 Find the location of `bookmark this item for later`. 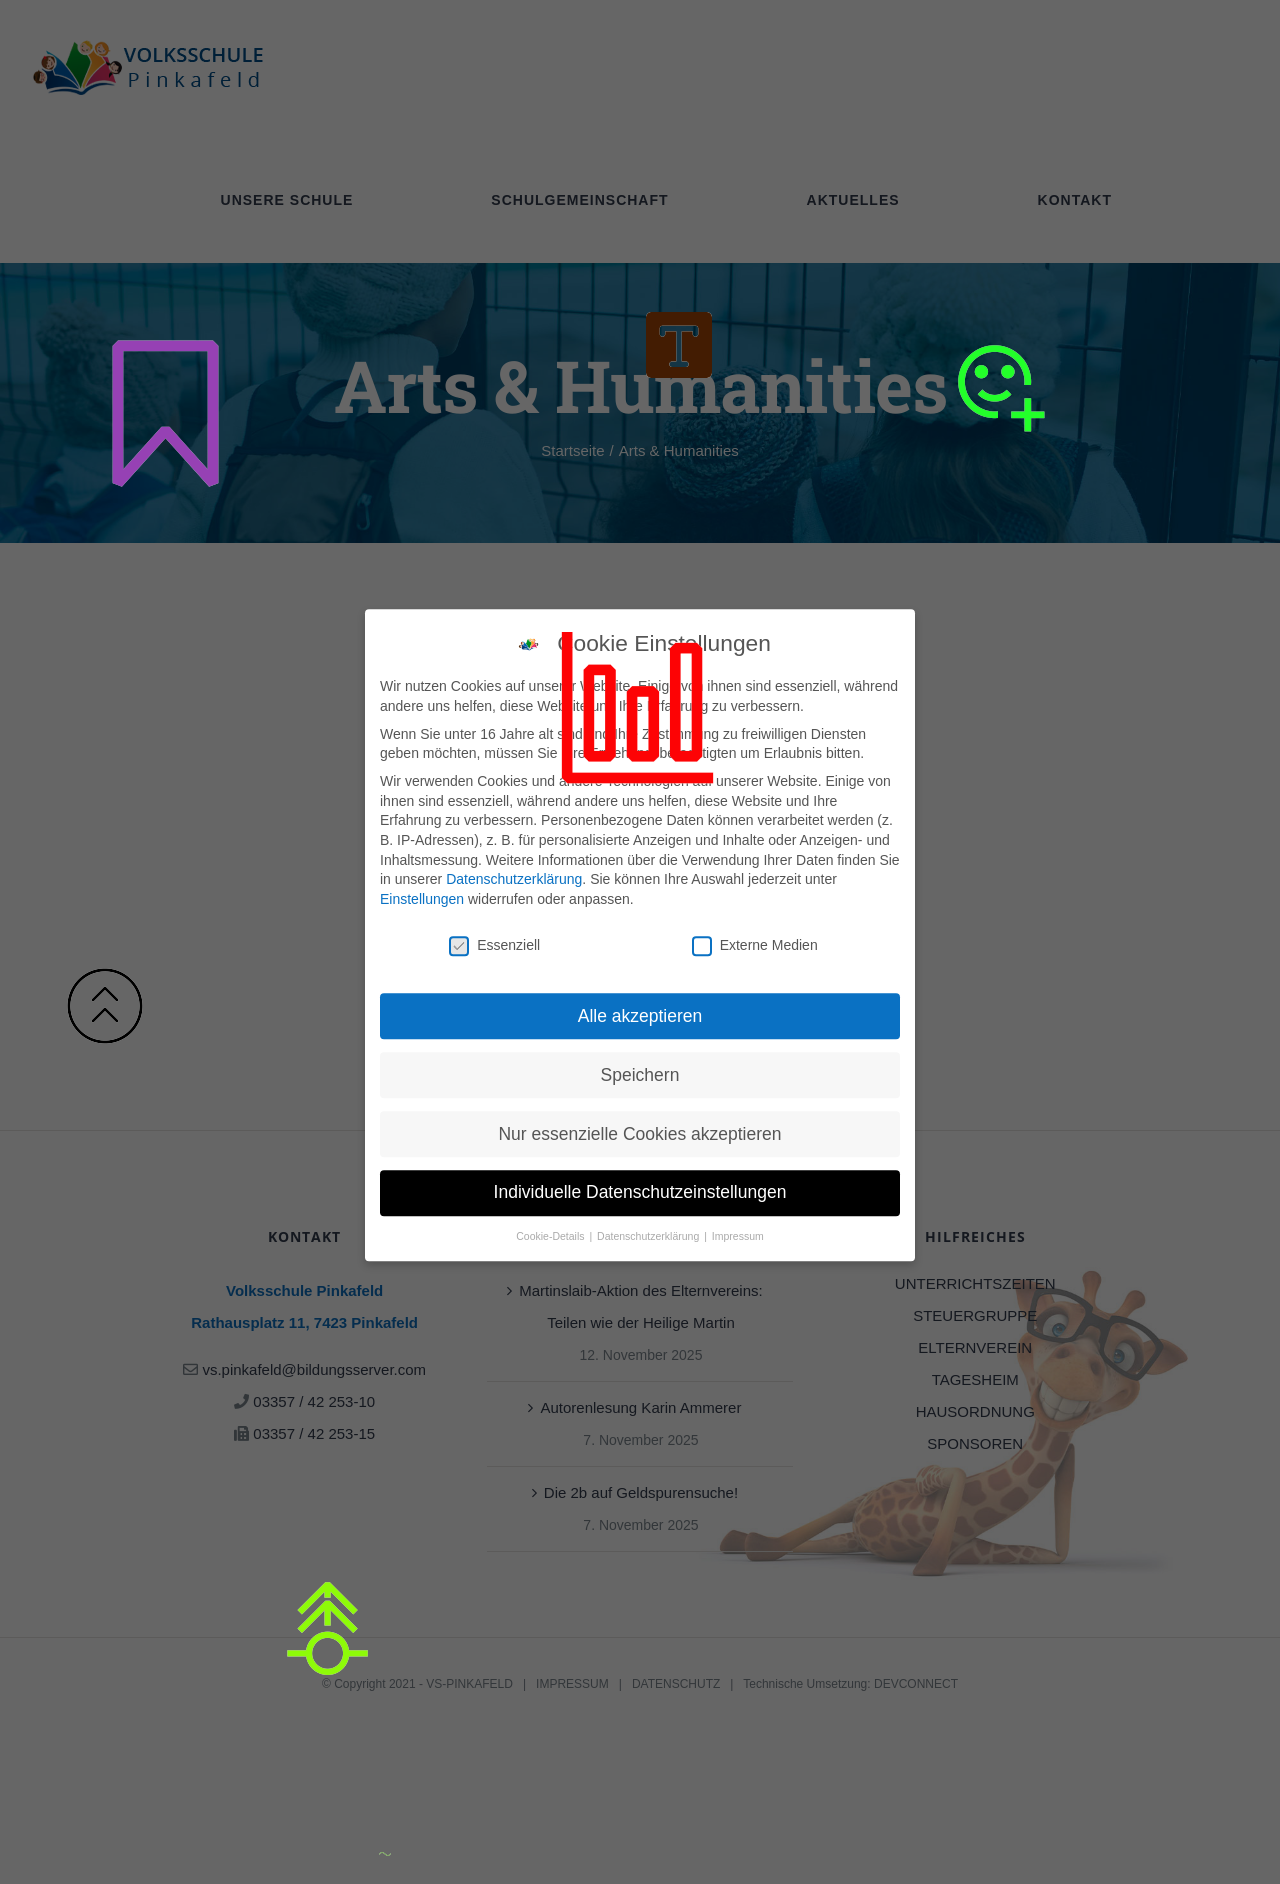

bookmark this item for later is located at coordinates (165, 414).